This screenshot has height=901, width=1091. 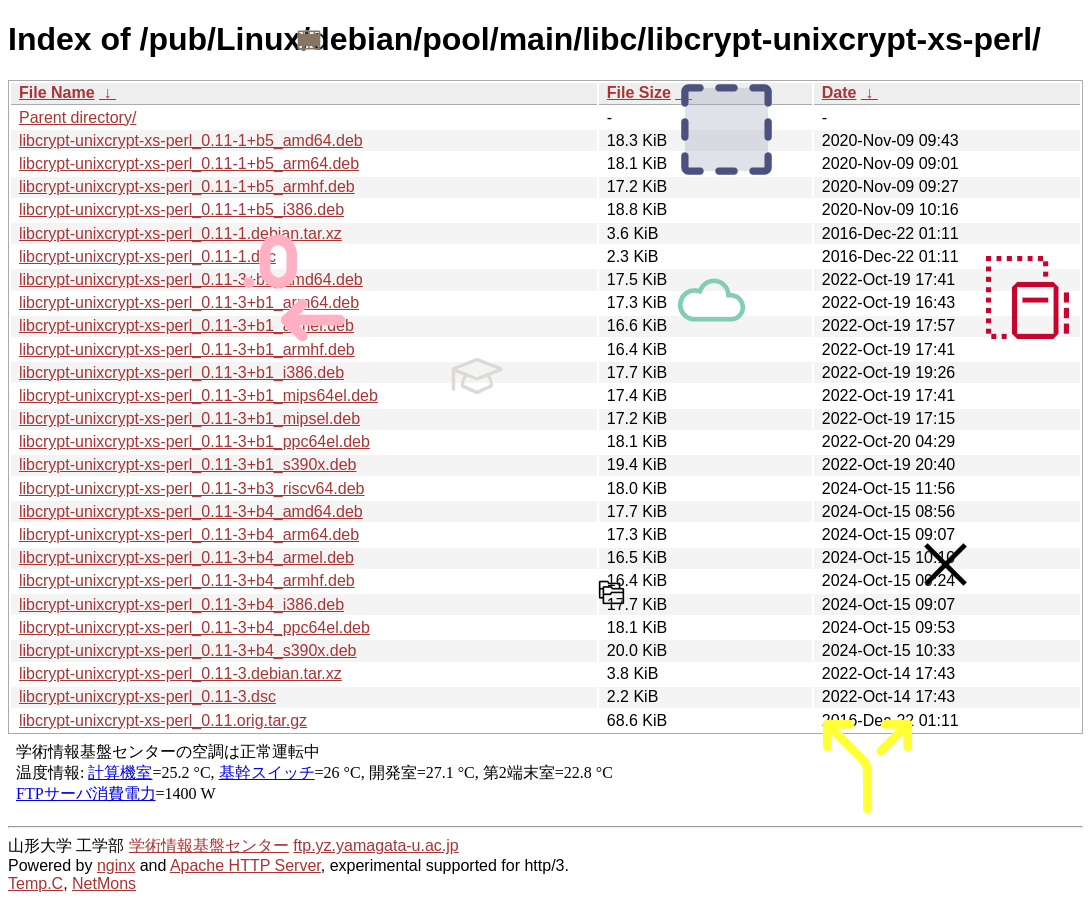 What do you see at coordinates (711, 302) in the screenshot?
I see `access cloud storage` at bounding box center [711, 302].